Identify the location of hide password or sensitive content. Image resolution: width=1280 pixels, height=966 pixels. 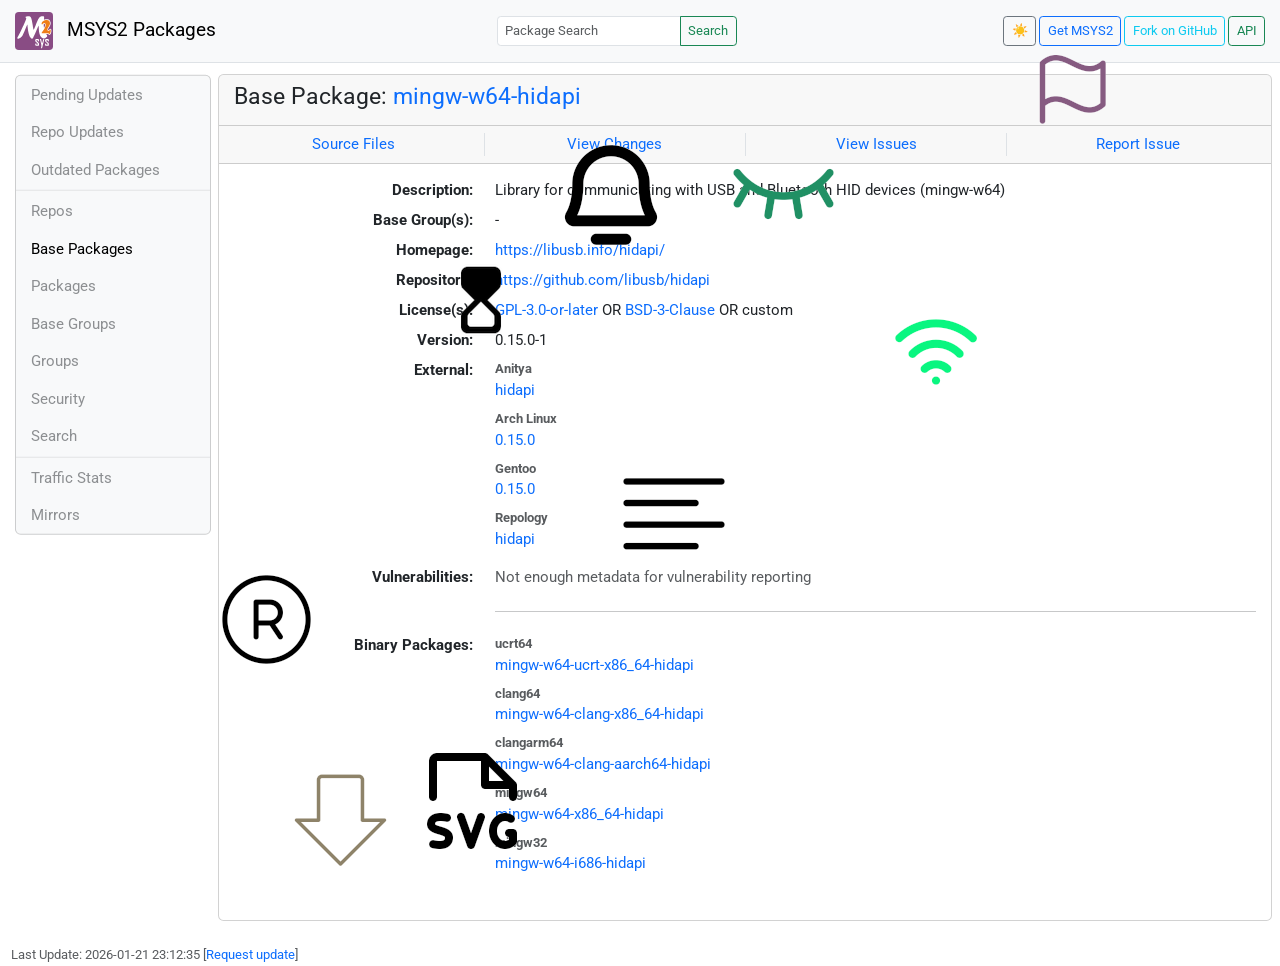
(783, 184).